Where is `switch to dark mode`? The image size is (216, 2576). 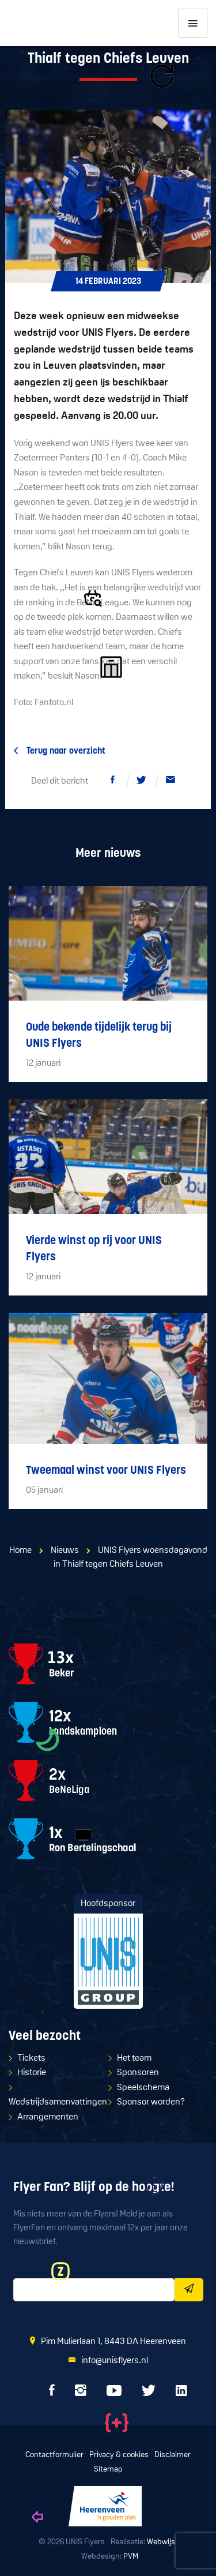
switch to dark mode is located at coordinates (47, 1739).